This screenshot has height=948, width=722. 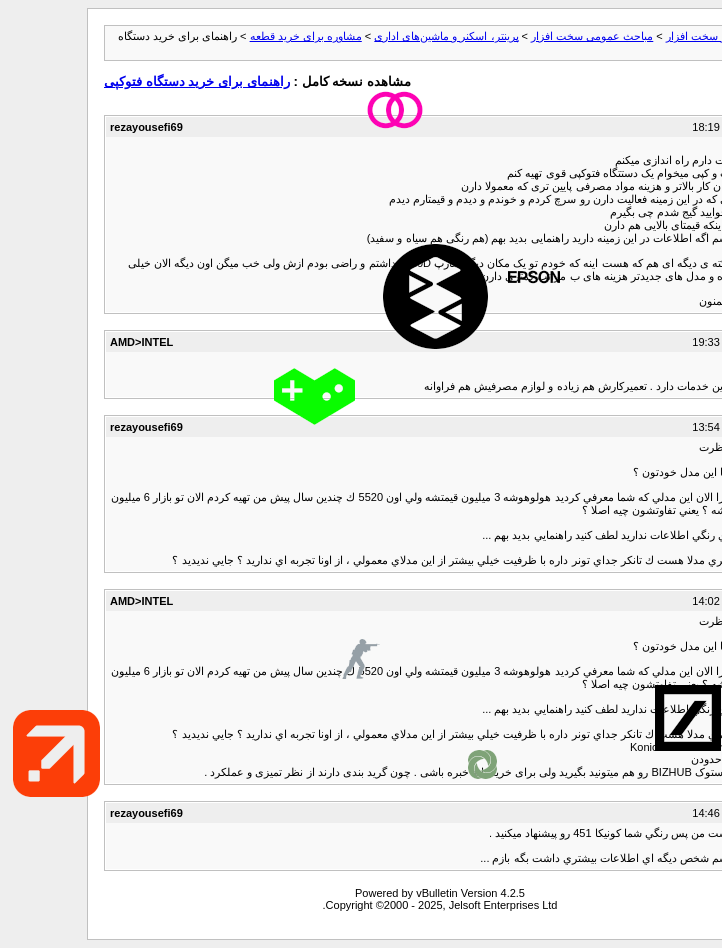 What do you see at coordinates (56, 753) in the screenshot?
I see `open the Expedia travel booking app` at bounding box center [56, 753].